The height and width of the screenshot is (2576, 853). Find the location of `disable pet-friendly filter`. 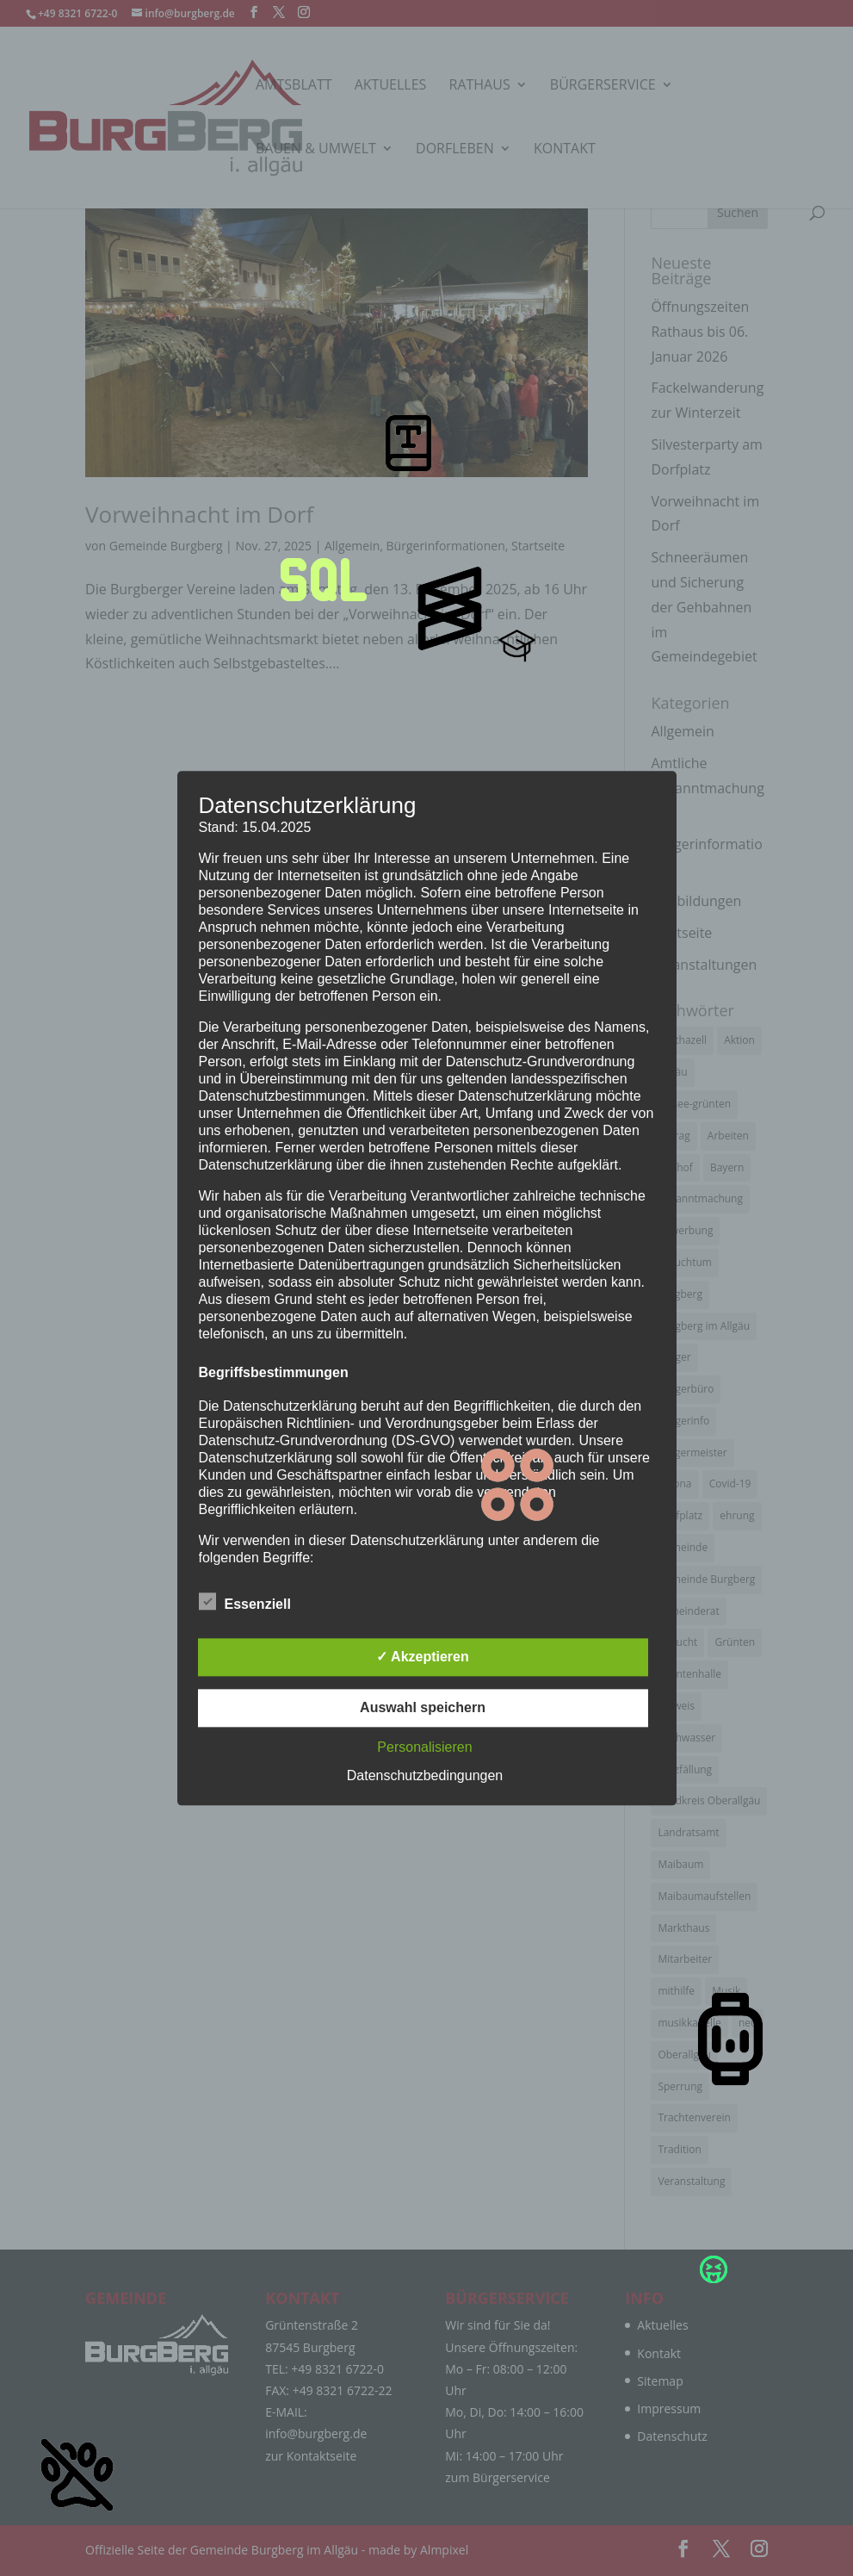

disable pet-friendly filter is located at coordinates (77, 2474).